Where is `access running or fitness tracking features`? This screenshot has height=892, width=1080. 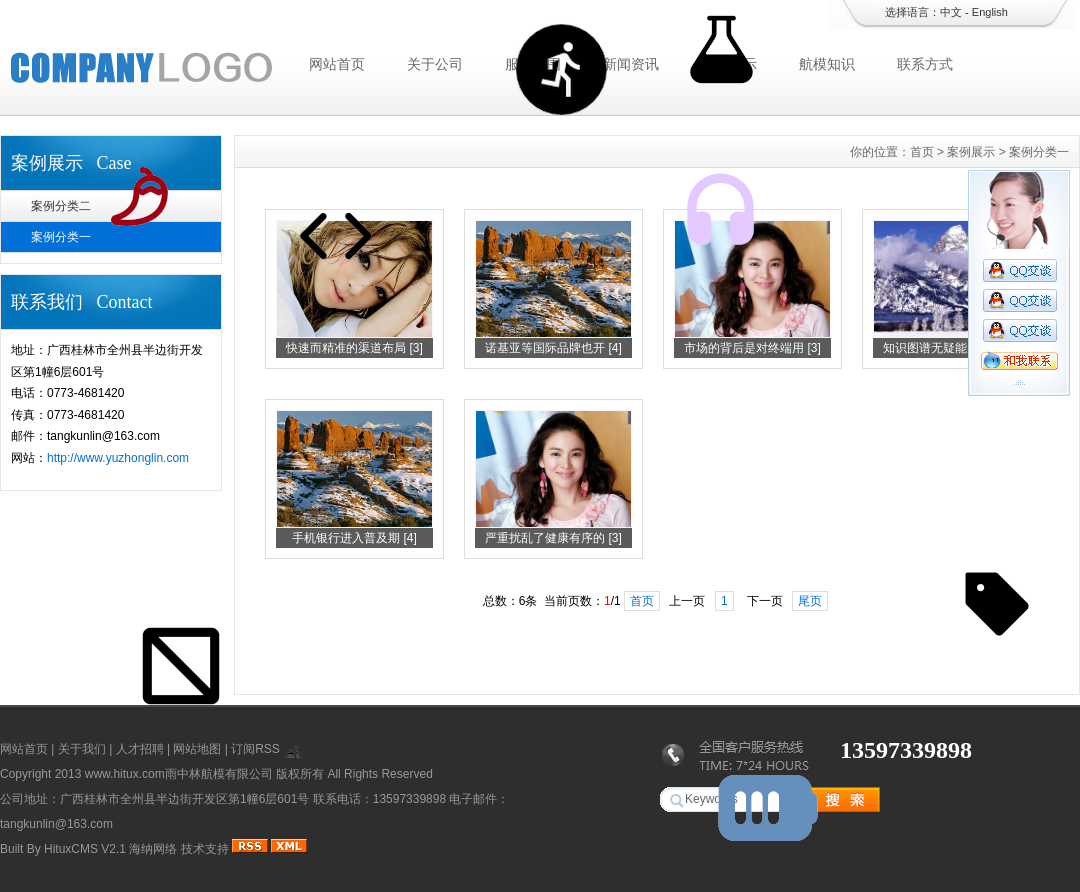 access running or fitness tracking features is located at coordinates (561, 69).